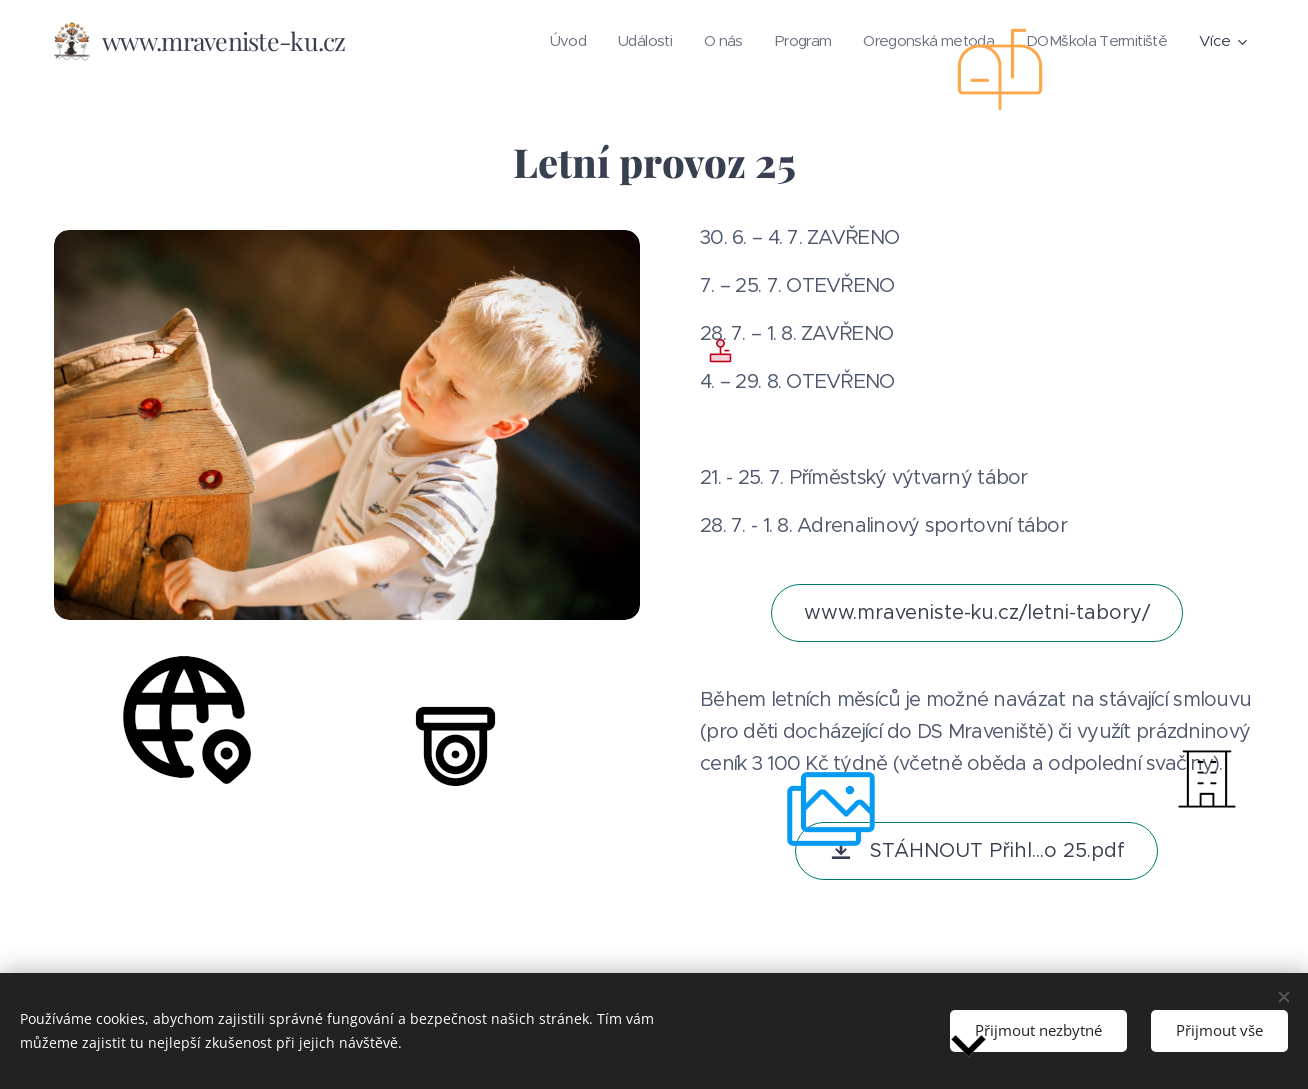 The width and height of the screenshot is (1308, 1089). What do you see at coordinates (184, 717) in the screenshot?
I see `view location on world map` at bounding box center [184, 717].